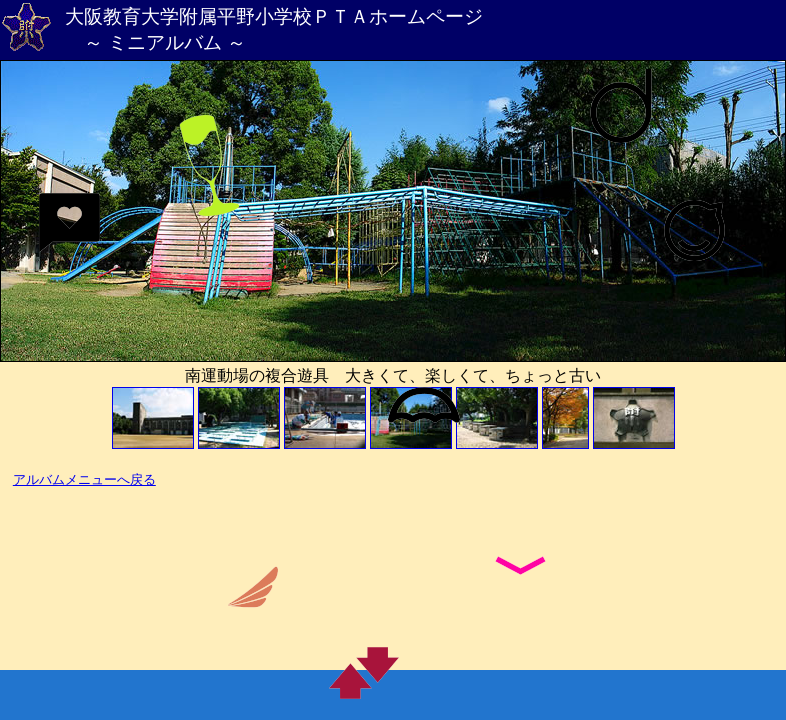  Describe the element at coordinates (520, 564) in the screenshot. I see `expand content or reveal more options` at that location.